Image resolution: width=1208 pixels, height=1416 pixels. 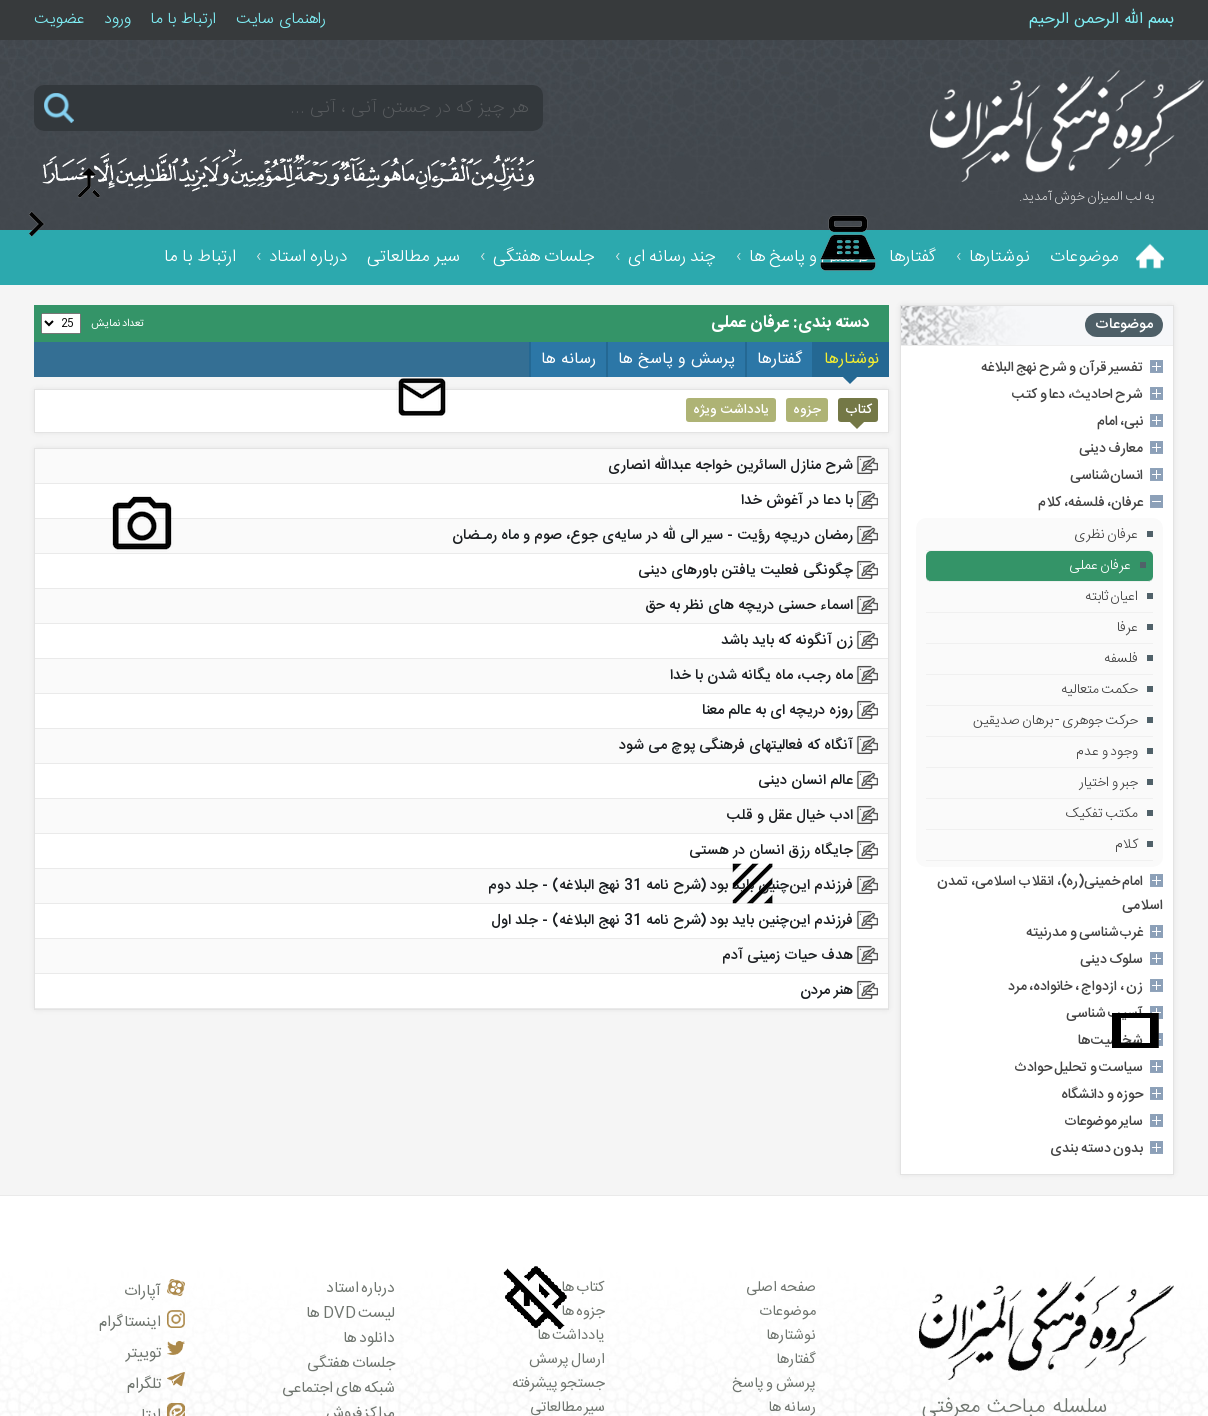 What do you see at coordinates (536, 1297) in the screenshot?
I see `disable navigation or directions` at bounding box center [536, 1297].